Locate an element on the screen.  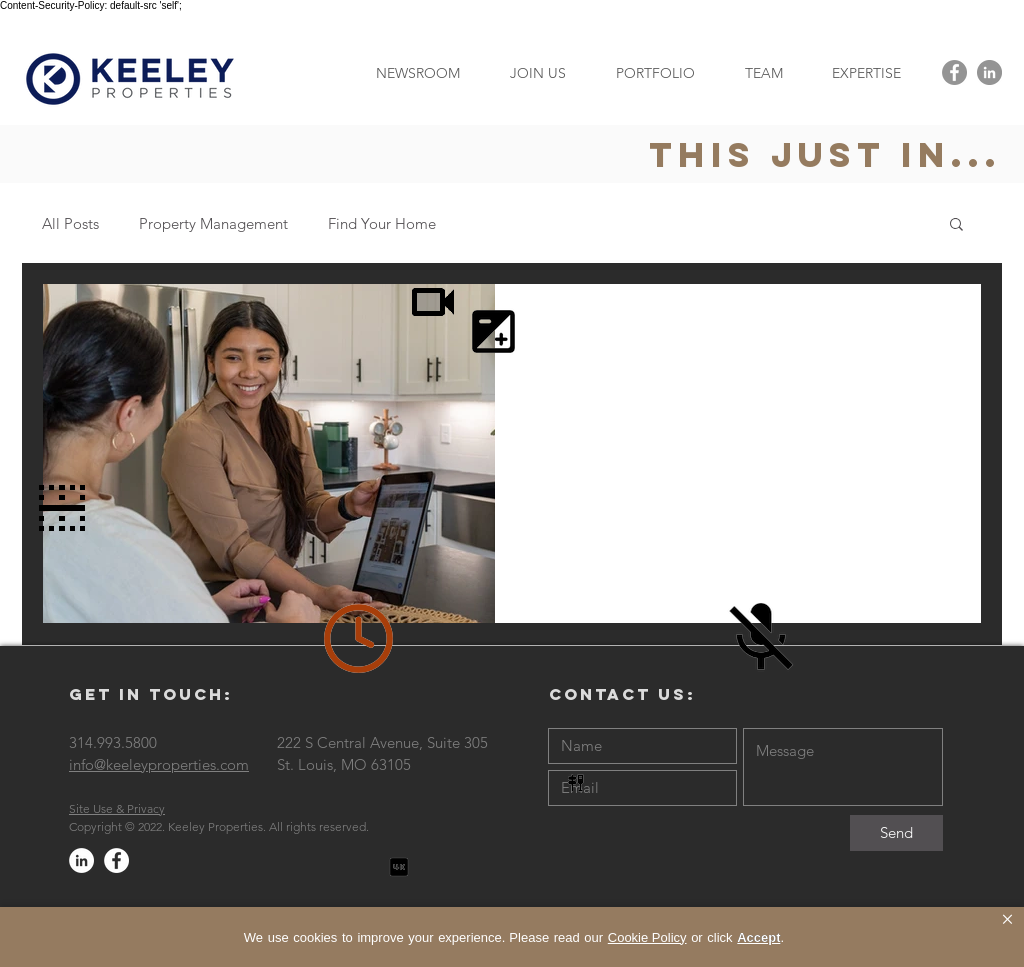
indicates 4K video quality is available is located at coordinates (399, 867).